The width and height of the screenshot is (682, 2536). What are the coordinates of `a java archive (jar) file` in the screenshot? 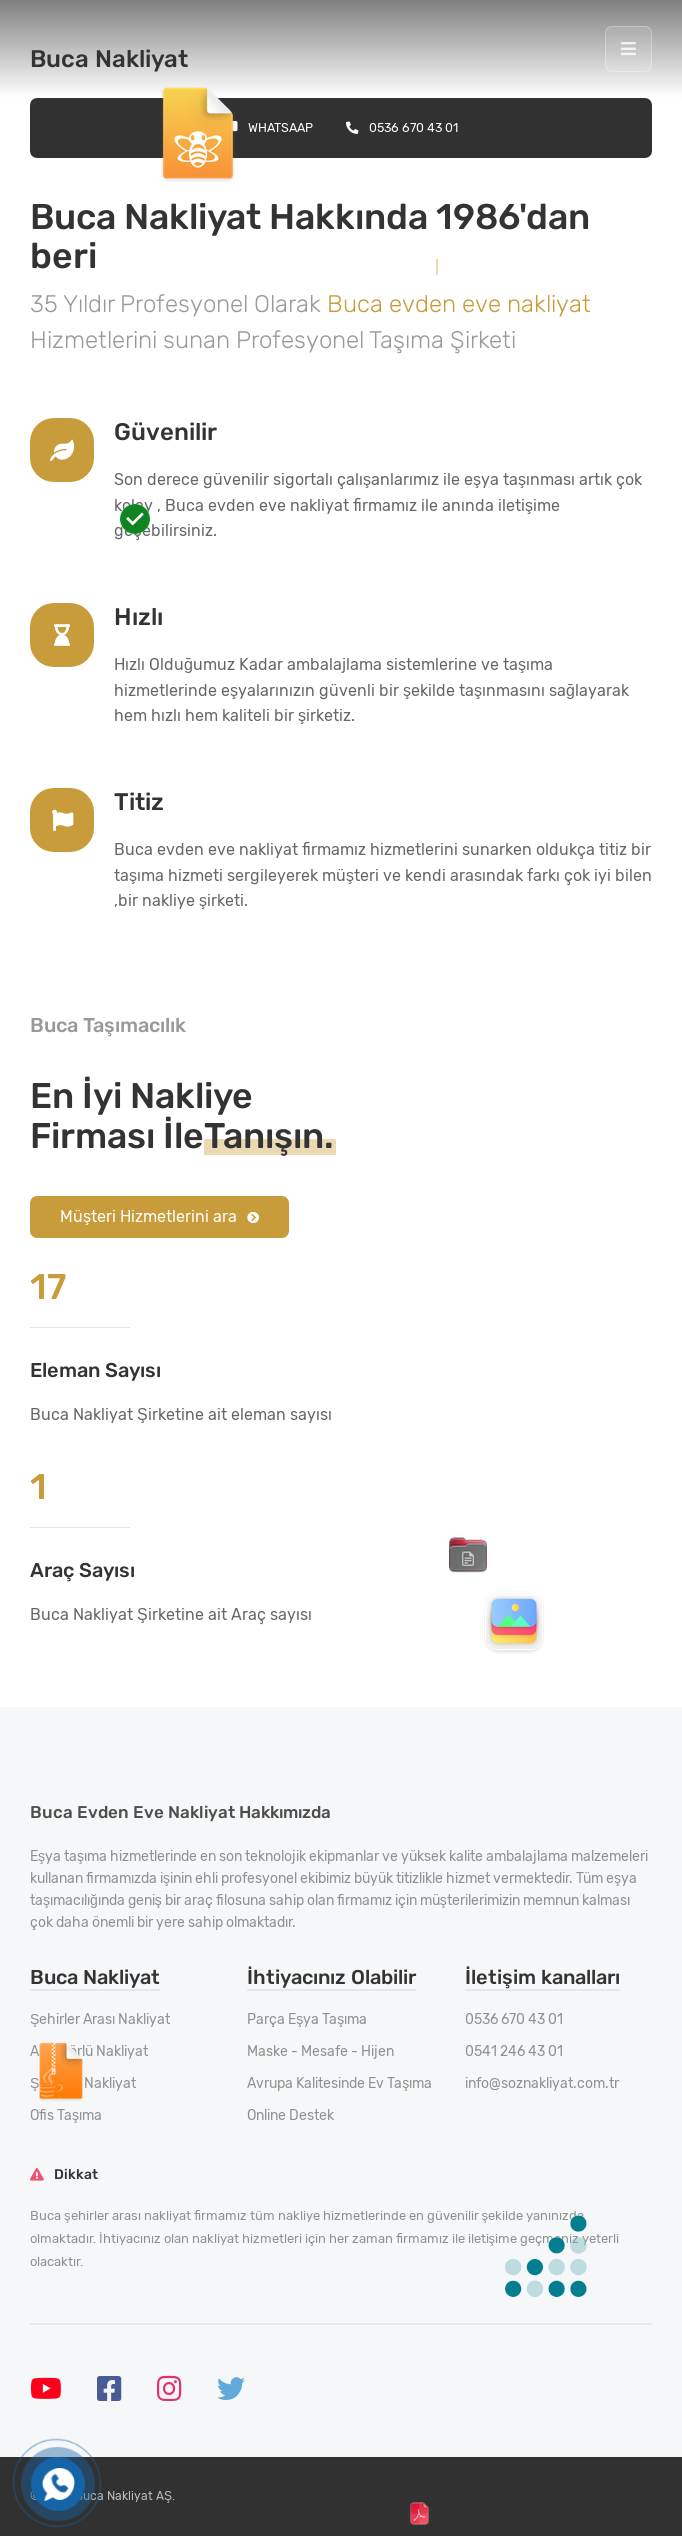 It's located at (61, 2072).